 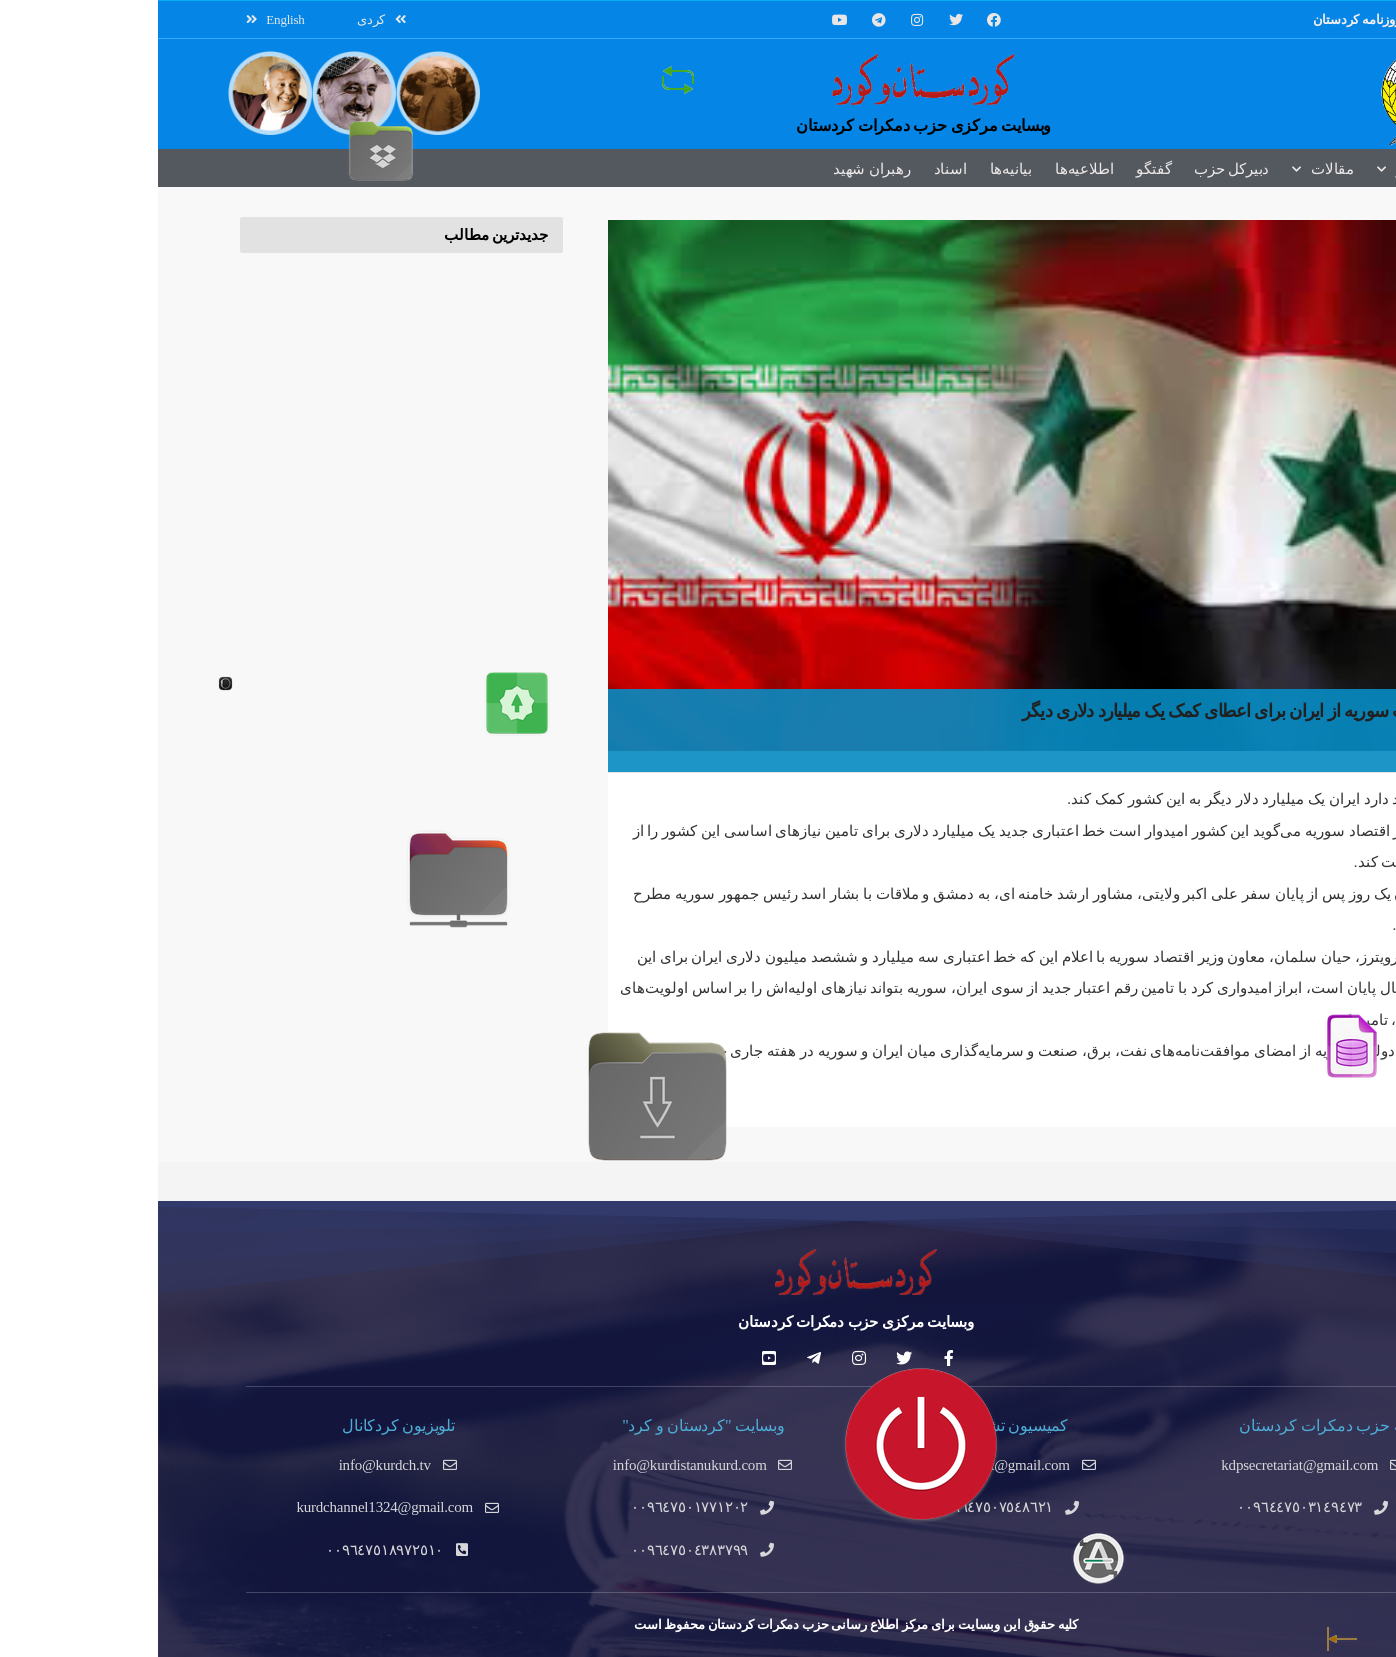 What do you see at coordinates (1352, 1046) in the screenshot?
I see `libreoffice base database file` at bounding box center [1352, 1046].